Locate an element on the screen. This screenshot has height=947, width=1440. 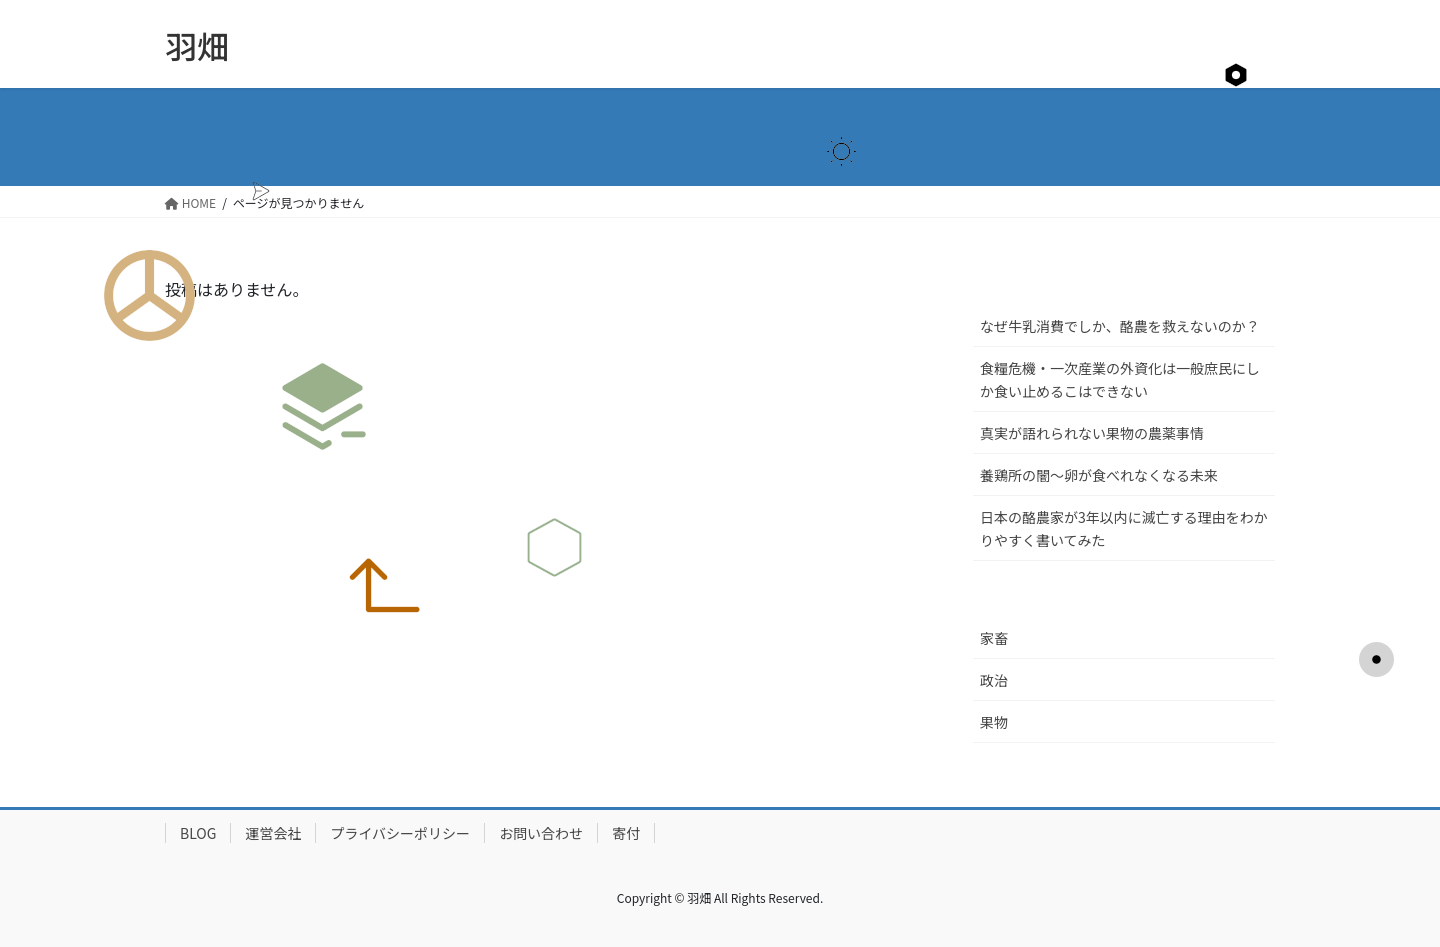
reduce screen brightness is located at coordinates (841, 151).